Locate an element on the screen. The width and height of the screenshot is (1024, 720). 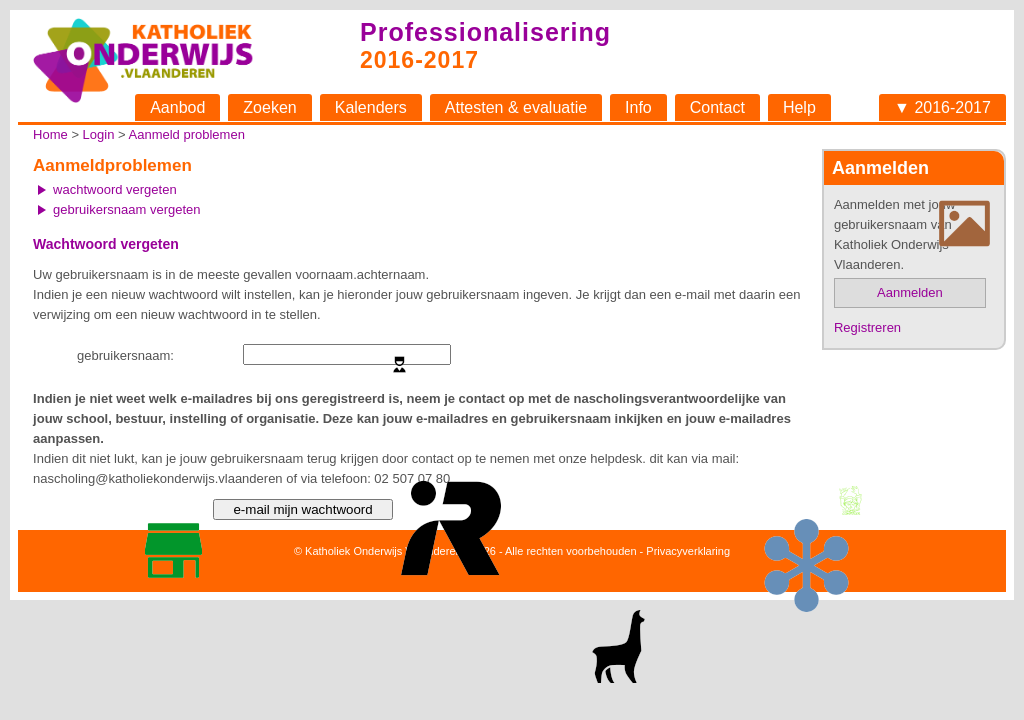
access nursing or healthcare staff services is located at coordinates (399, 364).